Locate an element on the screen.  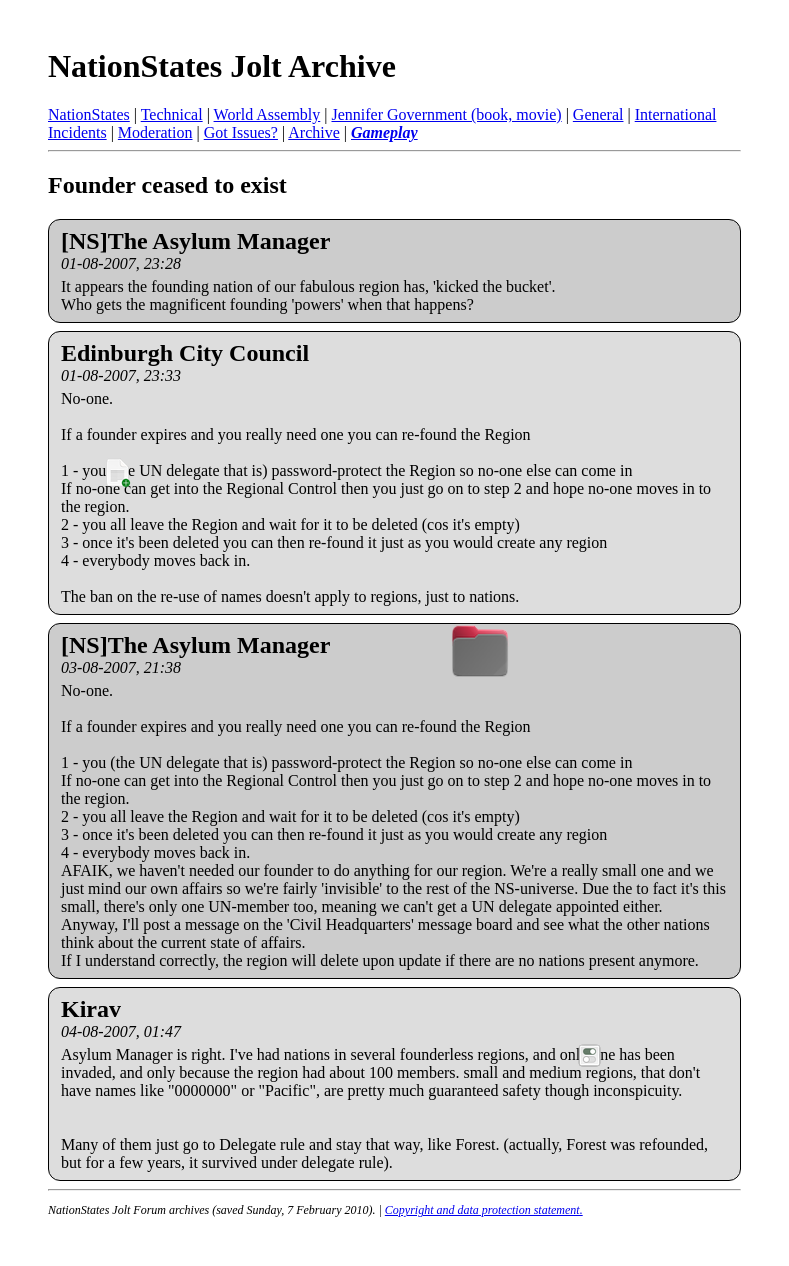
open desktop preferences or settings is located at coordinates (589, 1055).